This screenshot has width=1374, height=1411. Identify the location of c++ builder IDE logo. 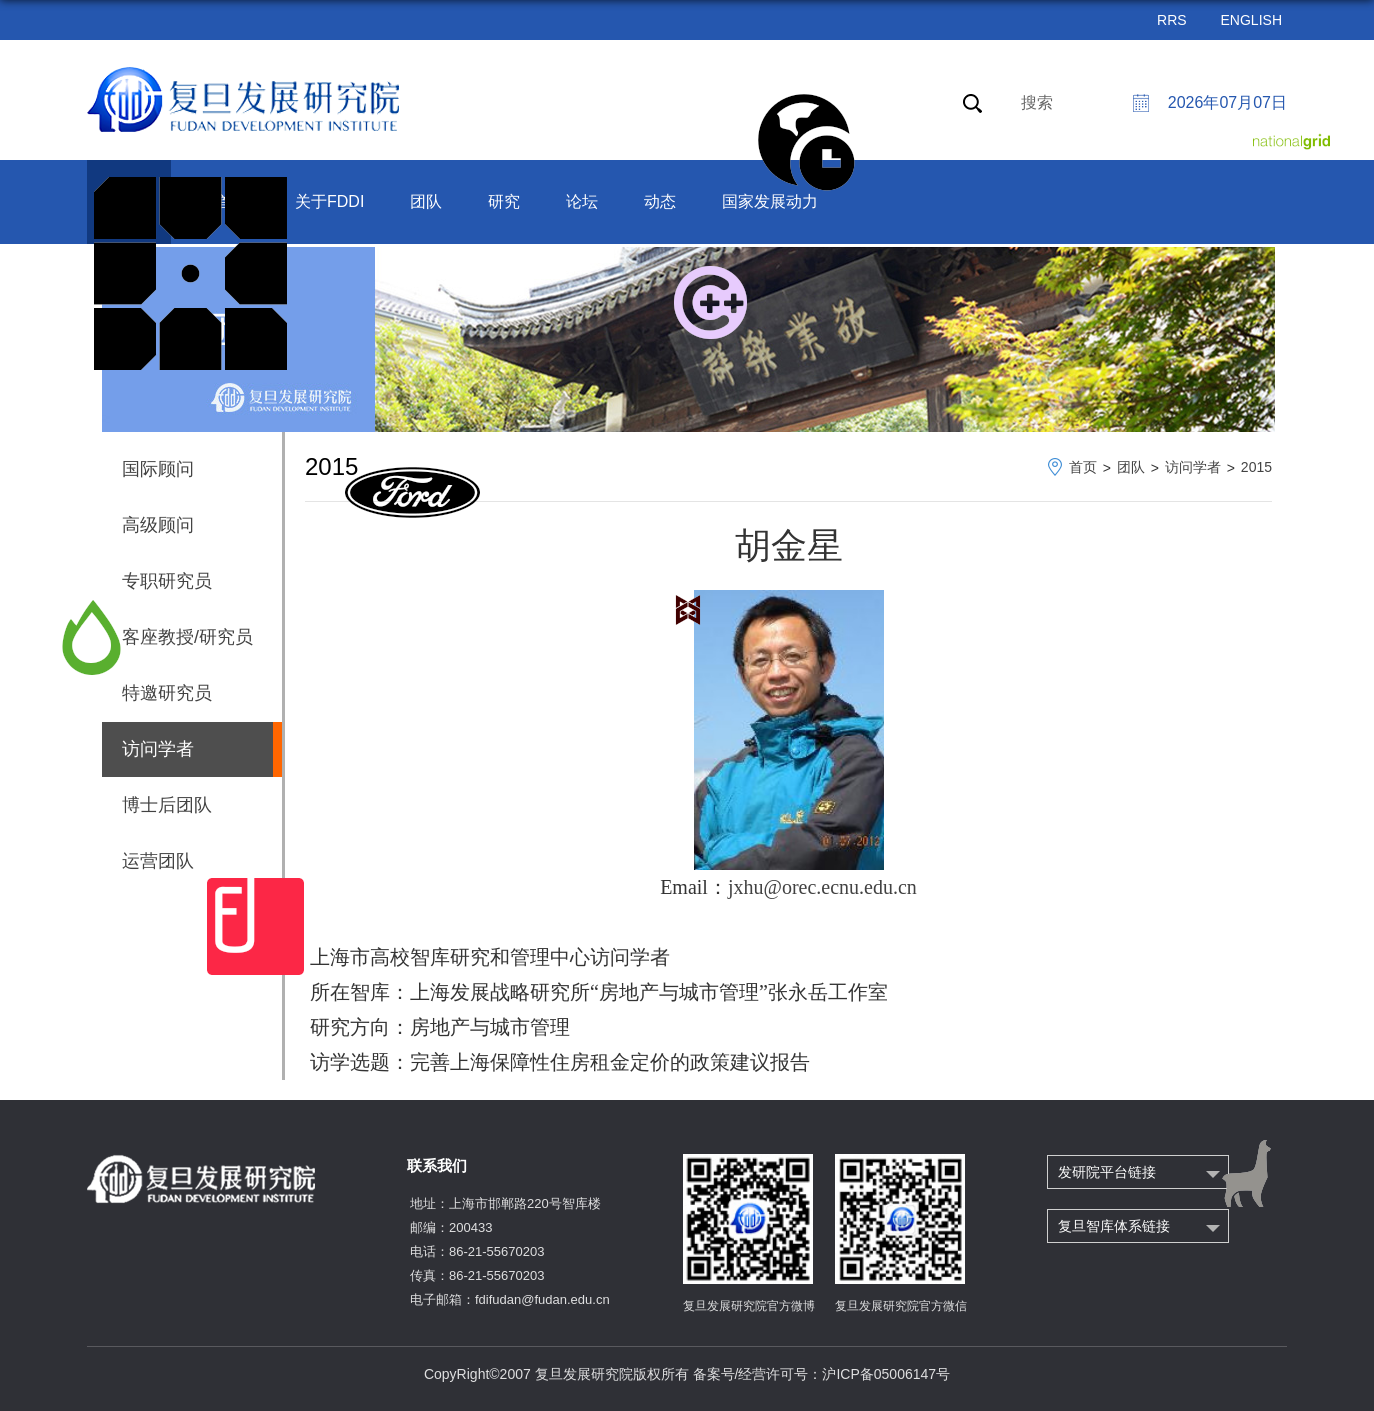
(710, 302).